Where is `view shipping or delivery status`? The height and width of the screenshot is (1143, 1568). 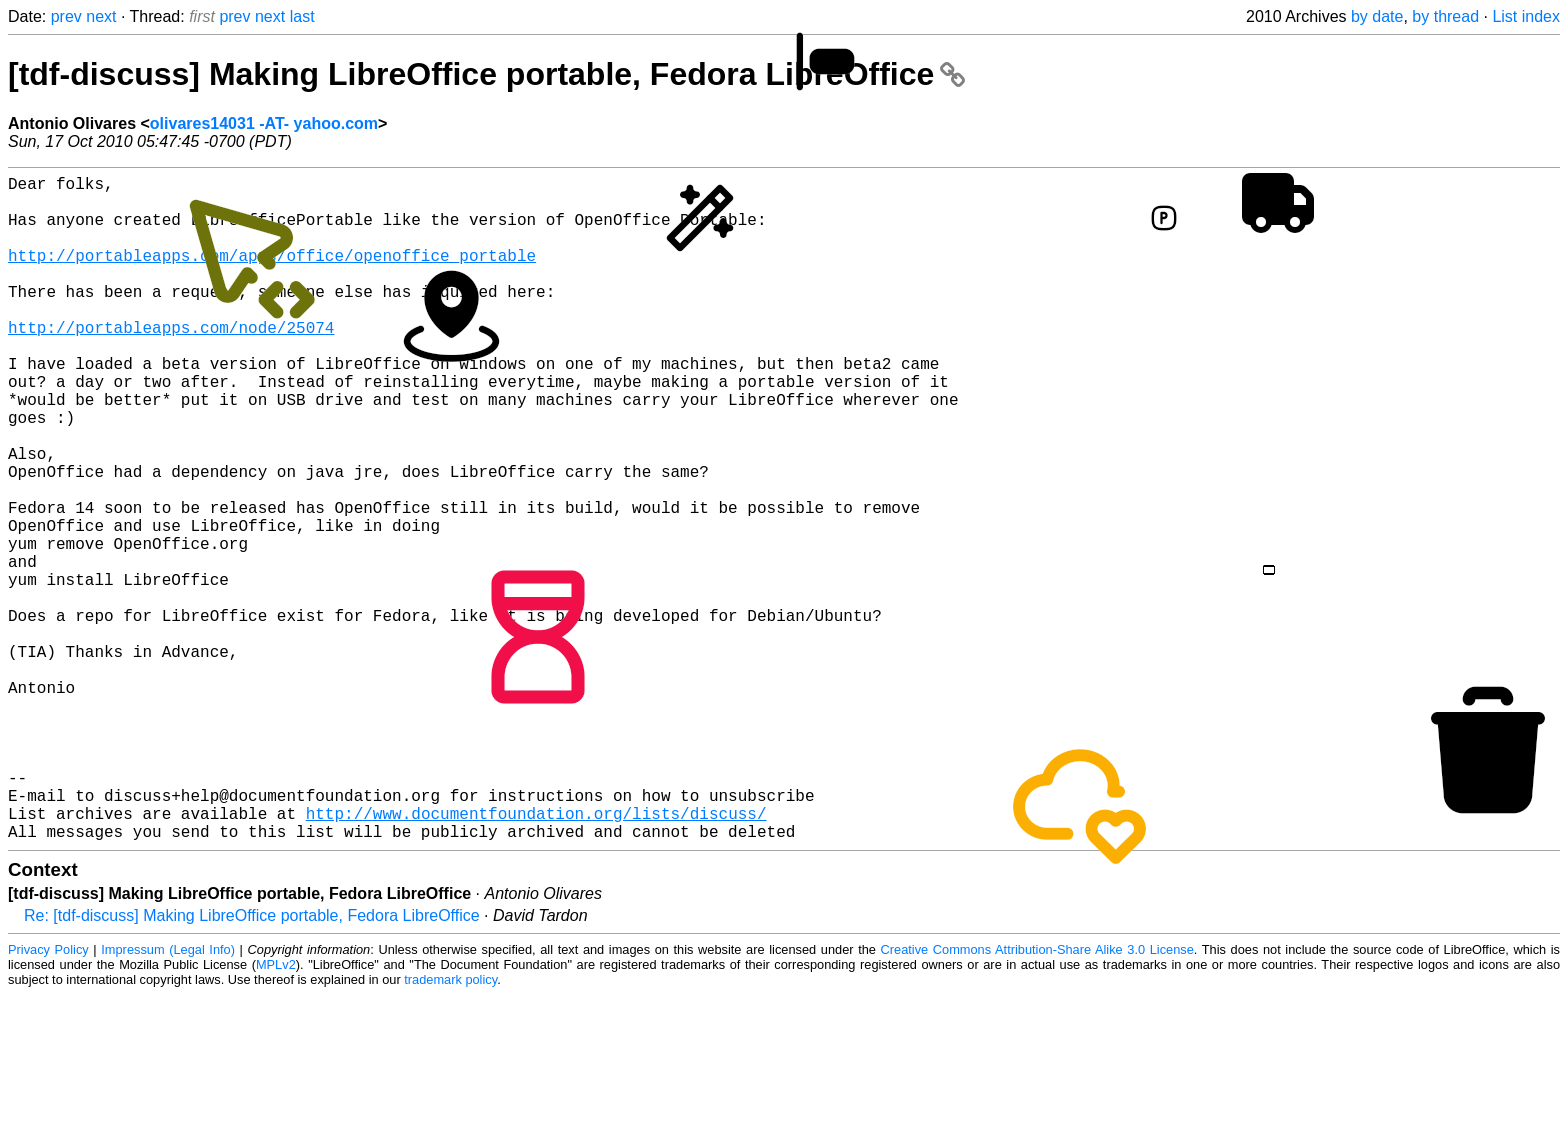
view shipping or delivery status is located at coordinates (1278, 201).